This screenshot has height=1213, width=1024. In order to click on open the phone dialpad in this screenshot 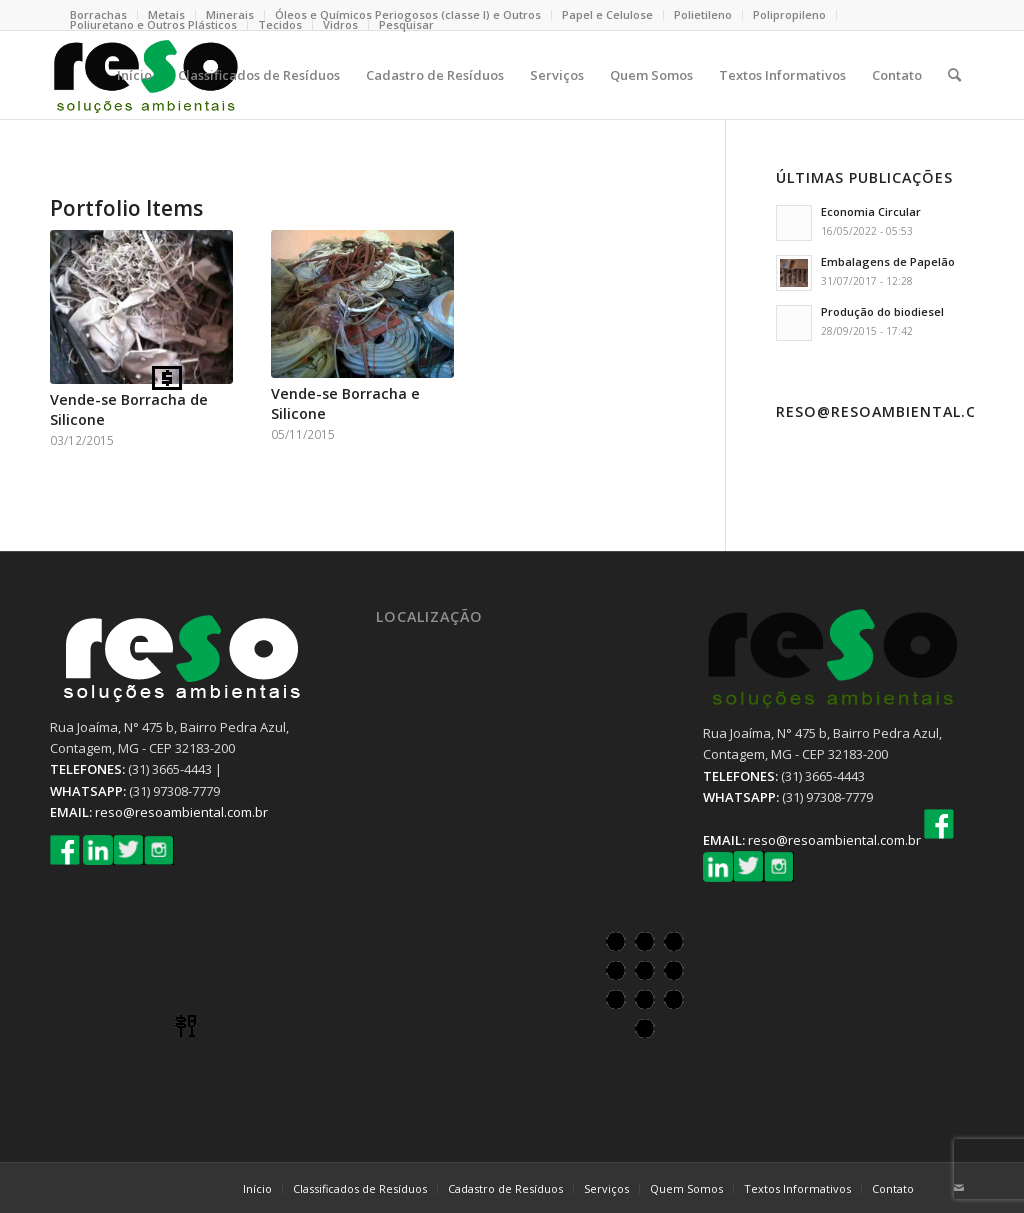, I will do `click(645, 985)`.